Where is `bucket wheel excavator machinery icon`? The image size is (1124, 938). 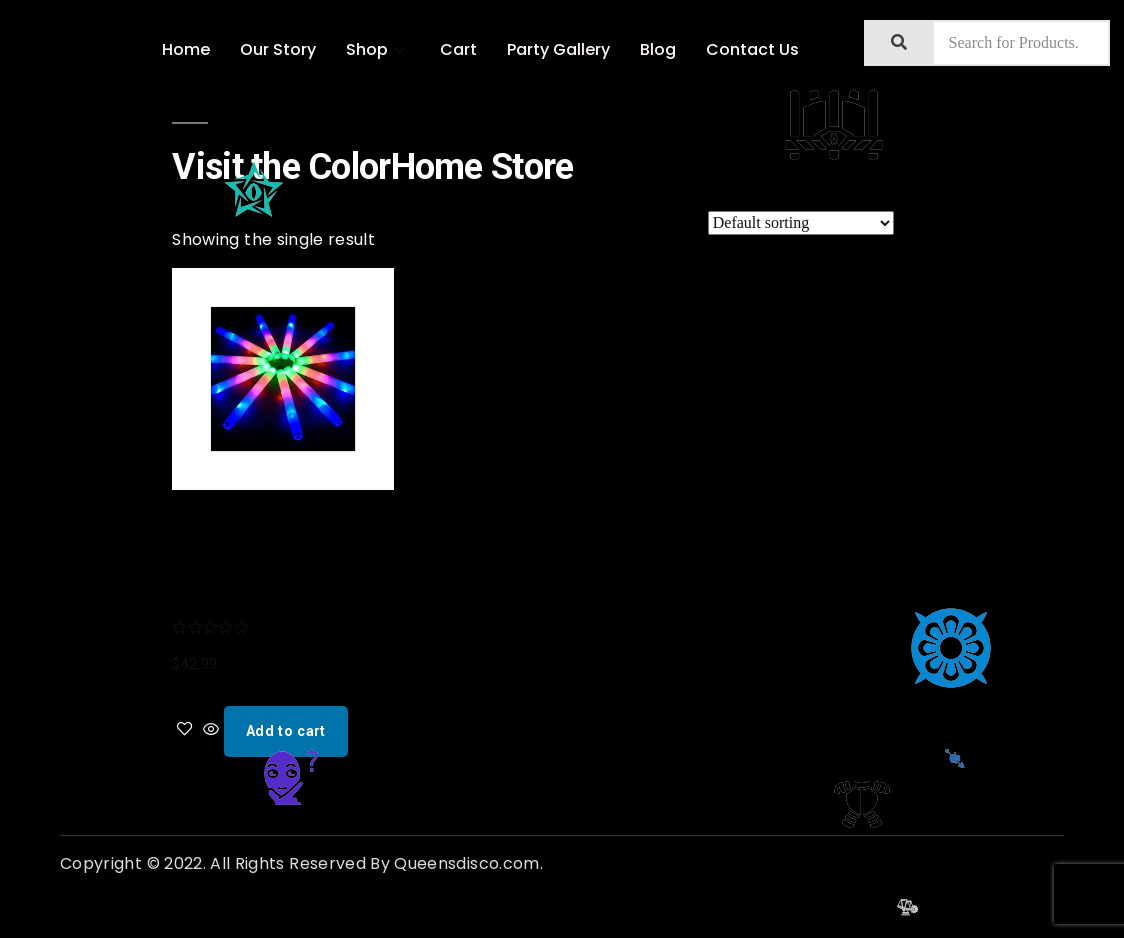
bucket wheel excavator machinery icon is located at coordinates (907, 906).